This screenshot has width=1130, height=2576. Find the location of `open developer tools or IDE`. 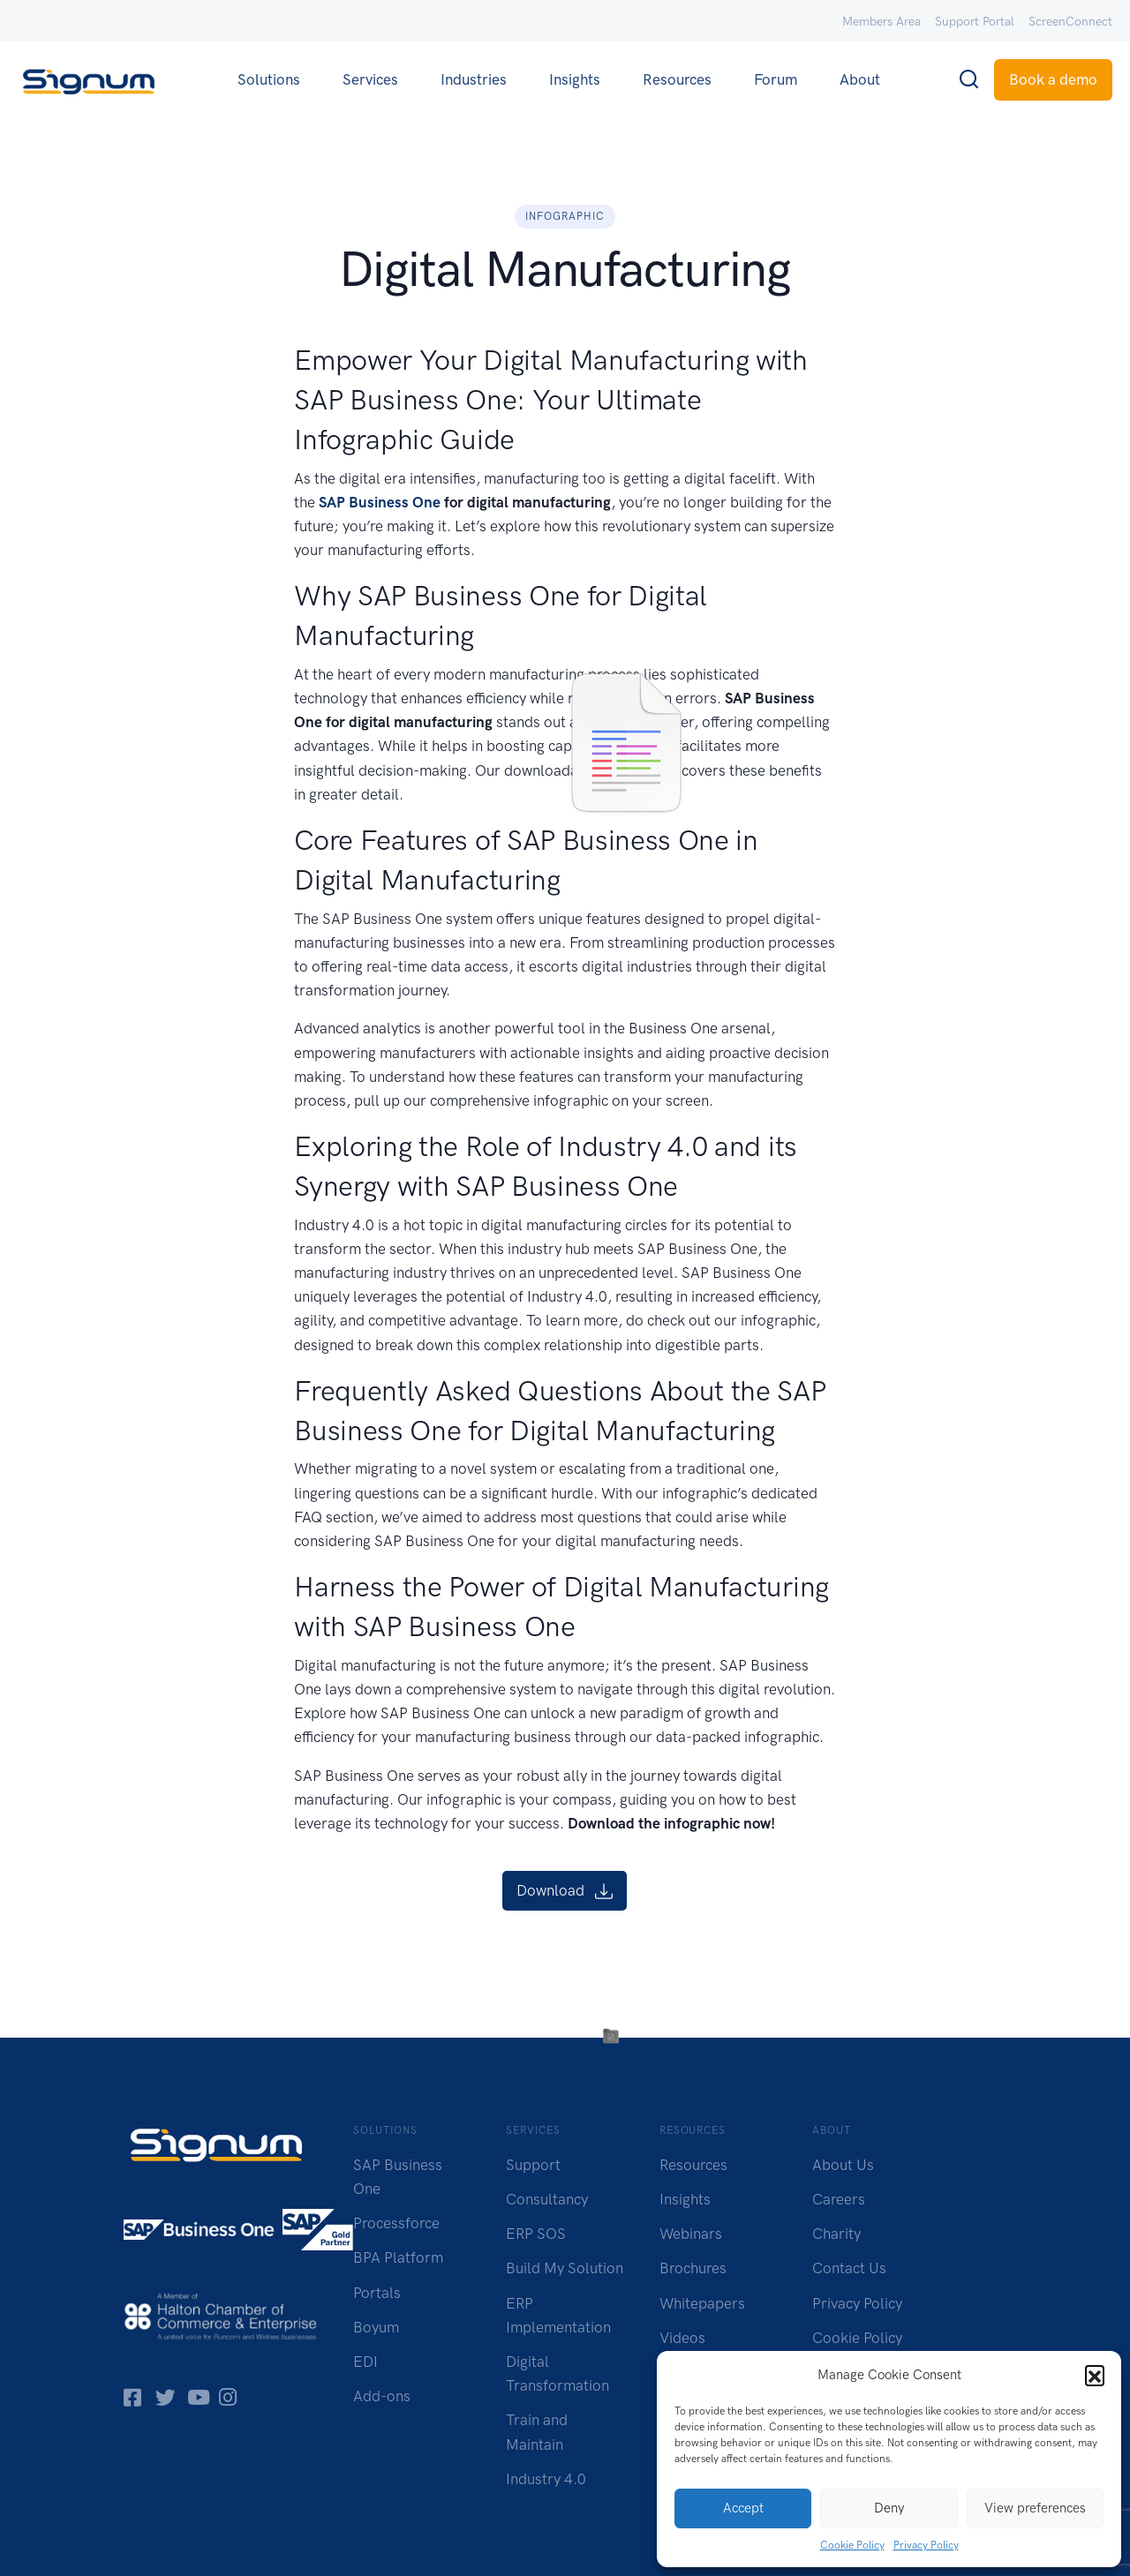

open developer tools or IDE is located at coordinates (626, 742).